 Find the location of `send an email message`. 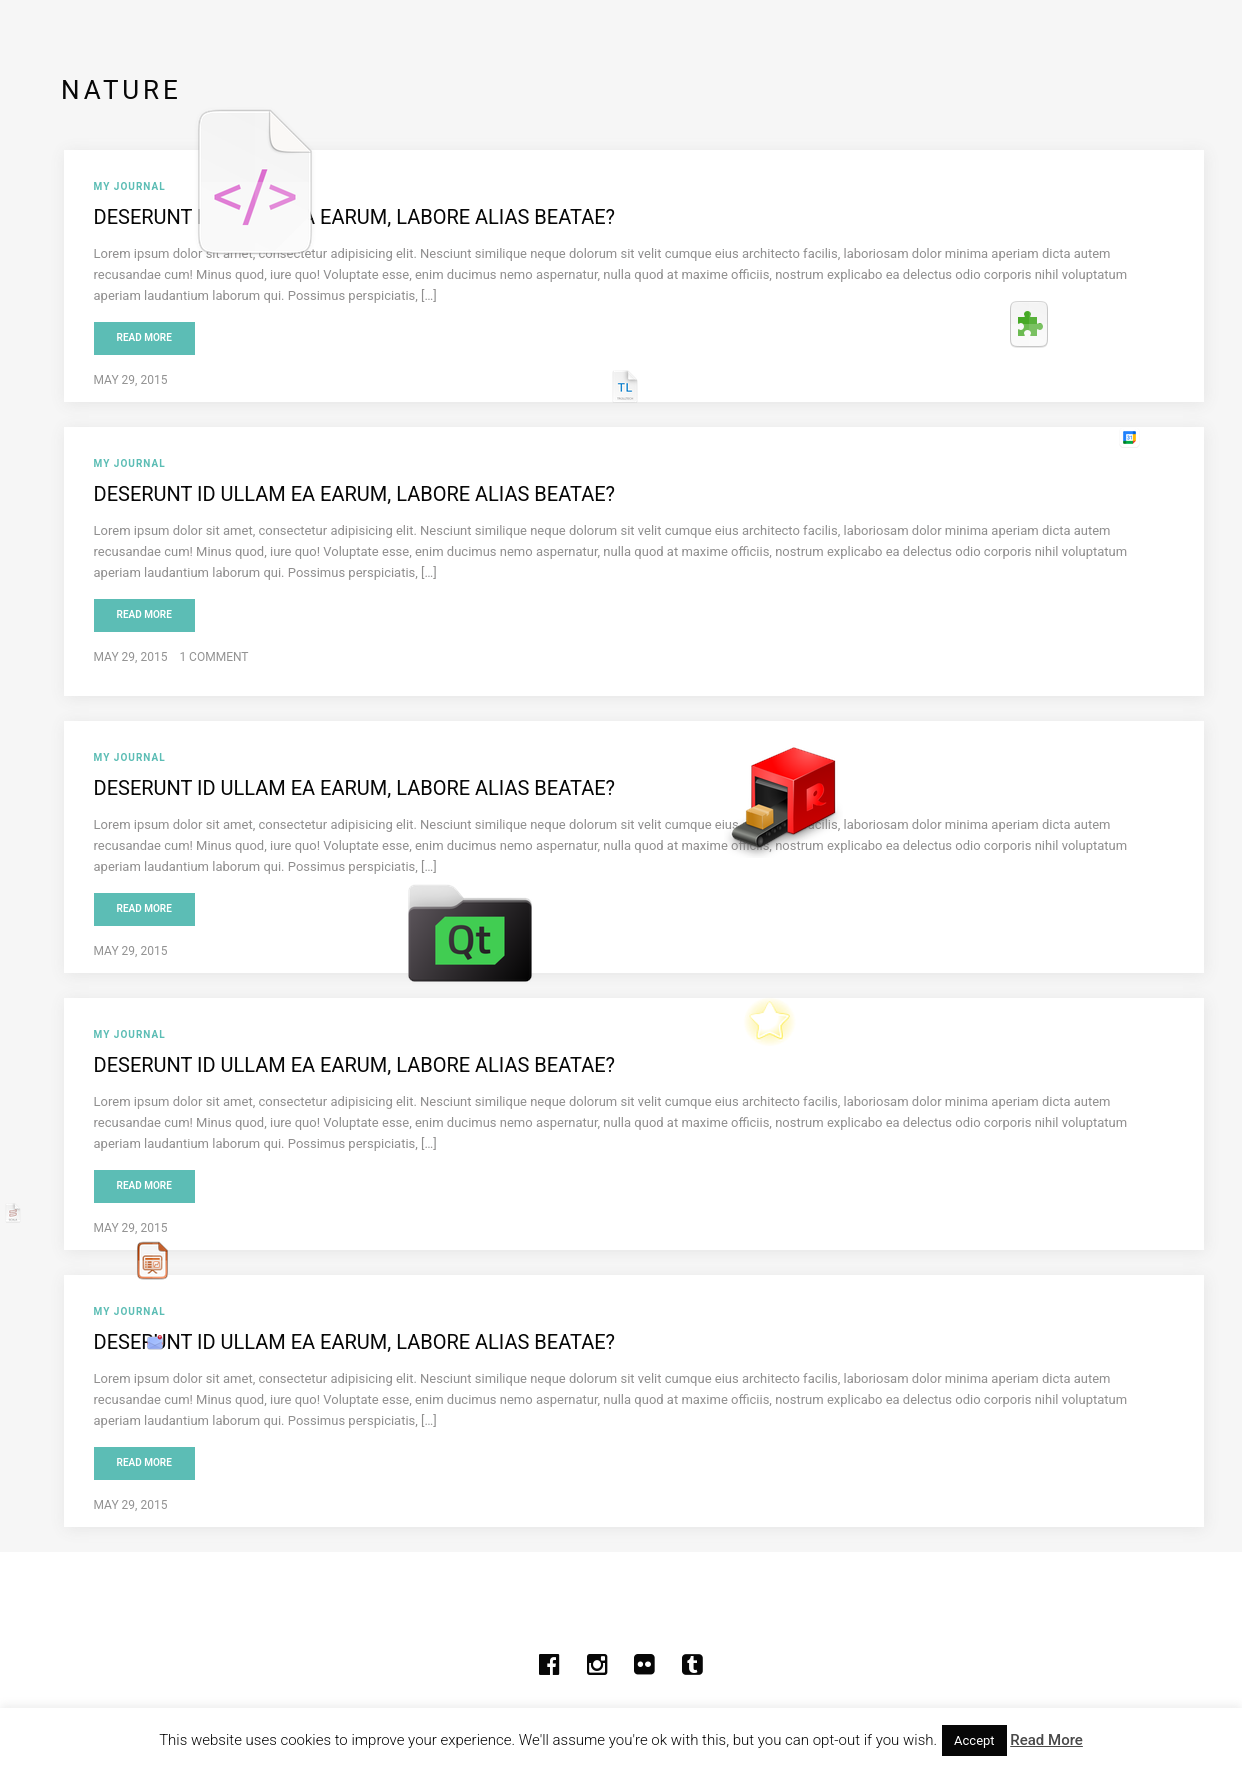

send an email message is located at coordinates (155, 1343).